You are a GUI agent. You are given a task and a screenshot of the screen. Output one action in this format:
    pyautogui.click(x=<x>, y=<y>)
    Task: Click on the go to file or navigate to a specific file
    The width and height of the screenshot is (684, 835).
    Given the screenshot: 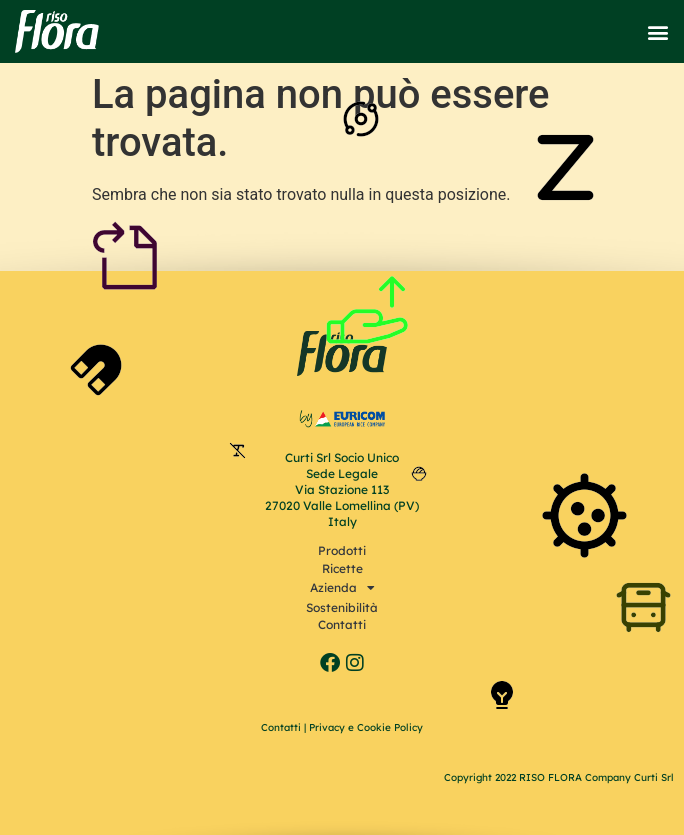 What is the action you would take?
    pyautogui.click(x=129, y=257)
    